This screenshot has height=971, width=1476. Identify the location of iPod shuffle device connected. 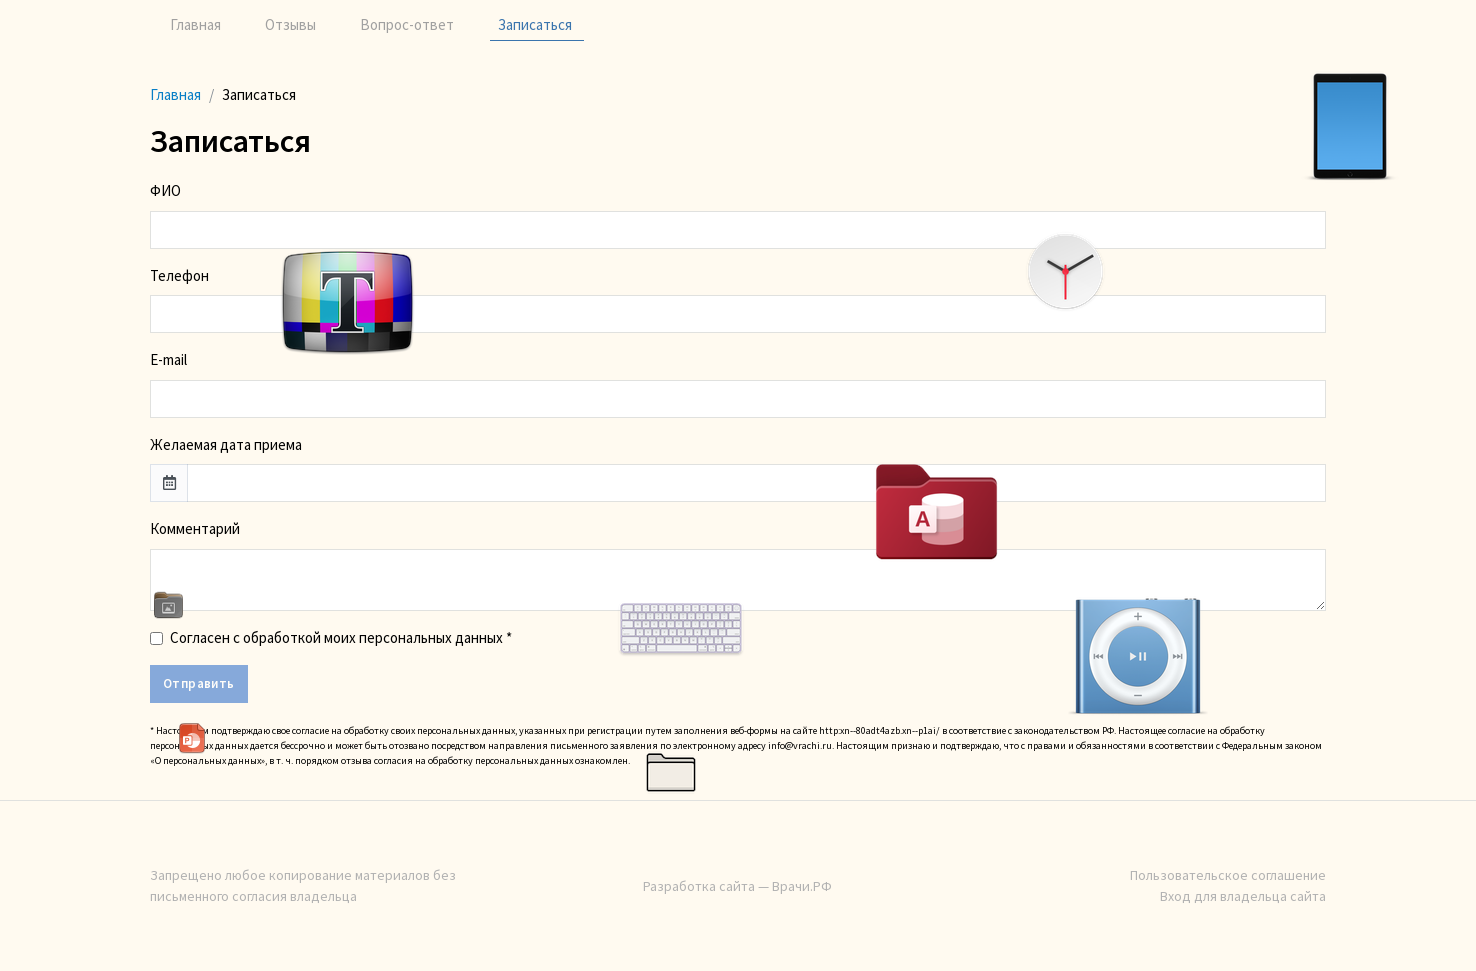
(1138, 656).